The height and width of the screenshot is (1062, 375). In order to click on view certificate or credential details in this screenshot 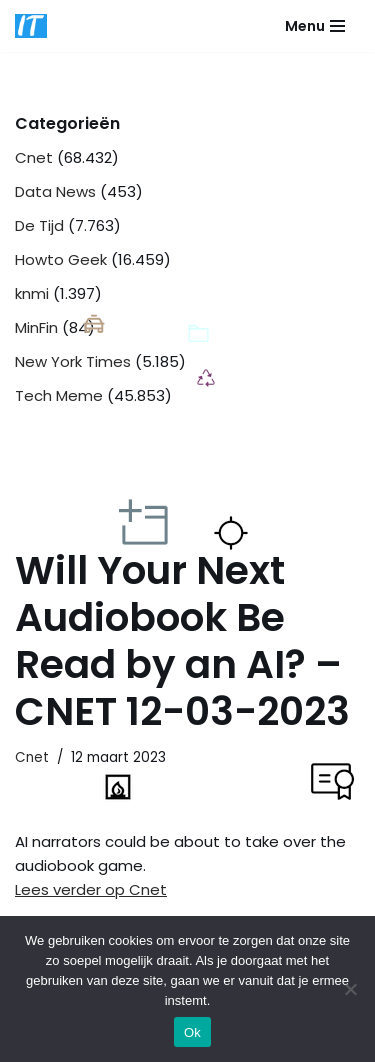, I will do `click(331, 780)`.